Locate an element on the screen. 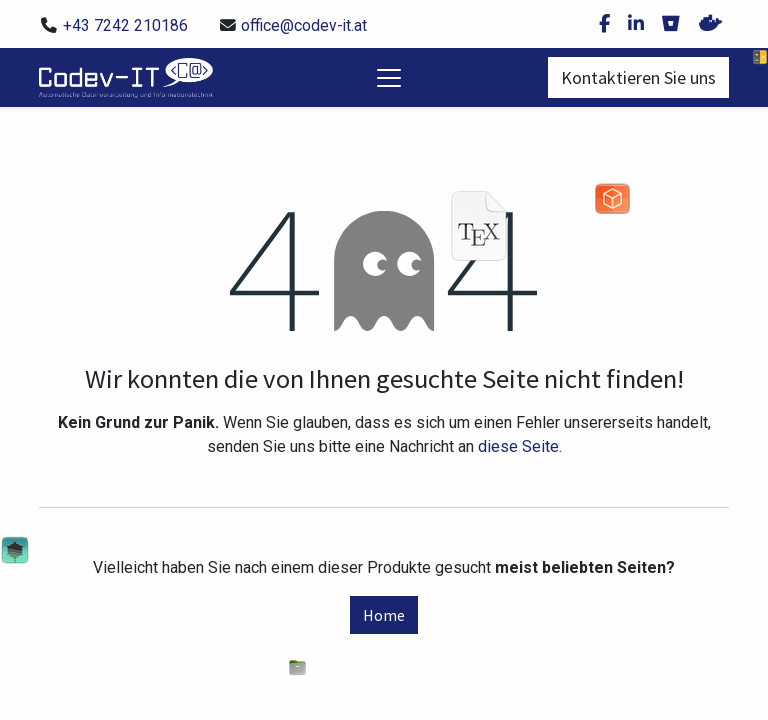 The height and width of the screenshot is (720, 768). launch gnome mines game is located at coordinates (15, 550).